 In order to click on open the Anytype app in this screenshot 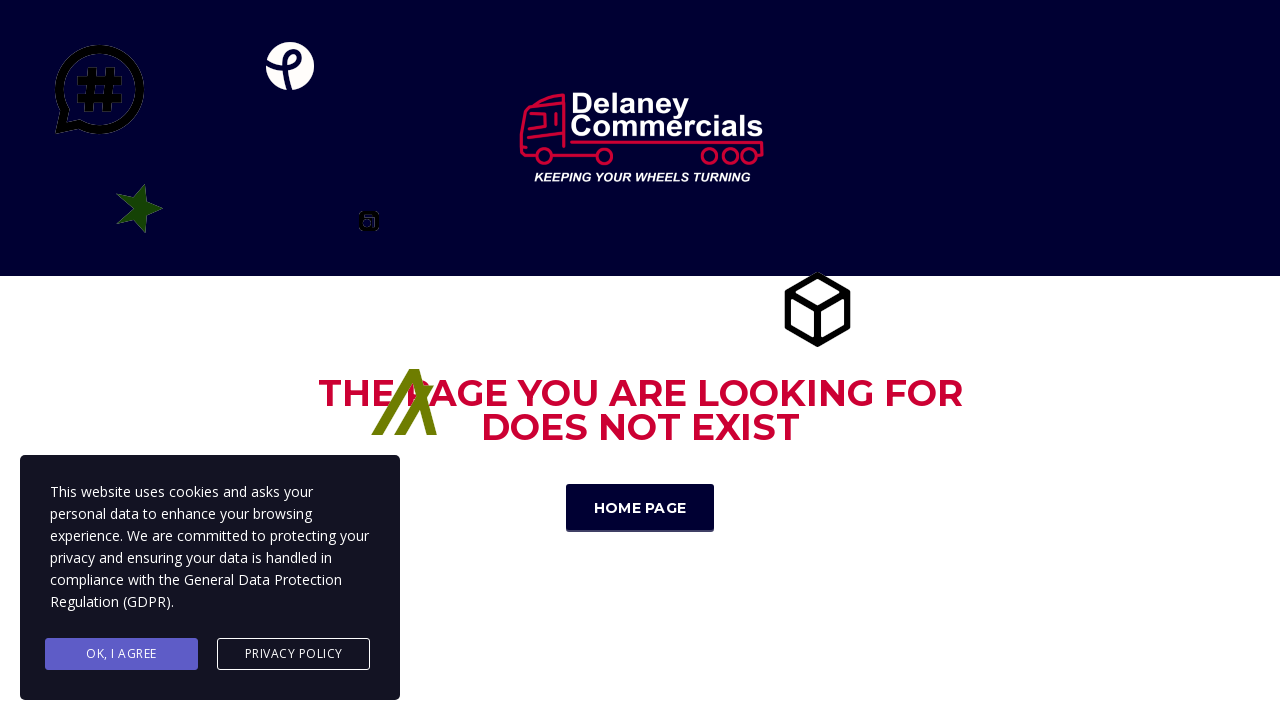, I will do `click(369, 221)`.